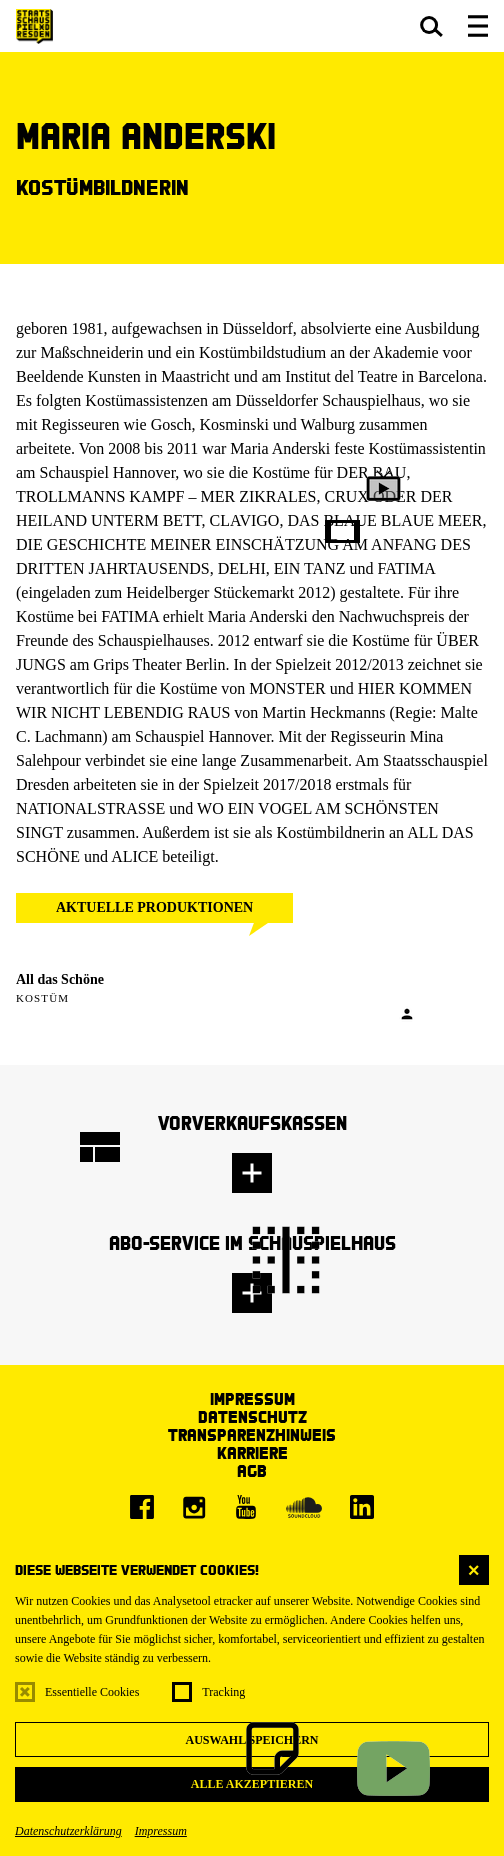 Image resolution: width=504 pixels, height=1856 pixels. What do you see at coordinates (286, 1260) in the screenshot?
I see `add a vertical border to selected cells` at bounding box center [286, 1260].